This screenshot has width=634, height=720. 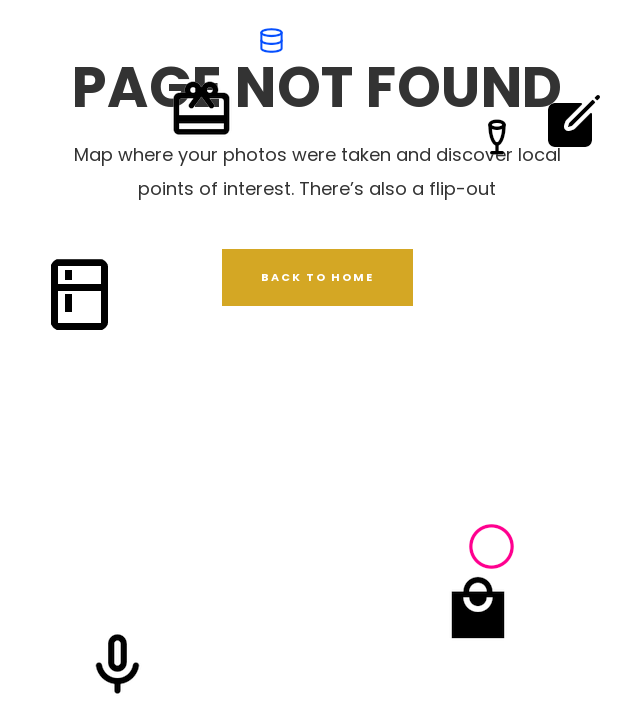 I want to click on celebrate an achievement or milestone, so click(x=497, y=137).